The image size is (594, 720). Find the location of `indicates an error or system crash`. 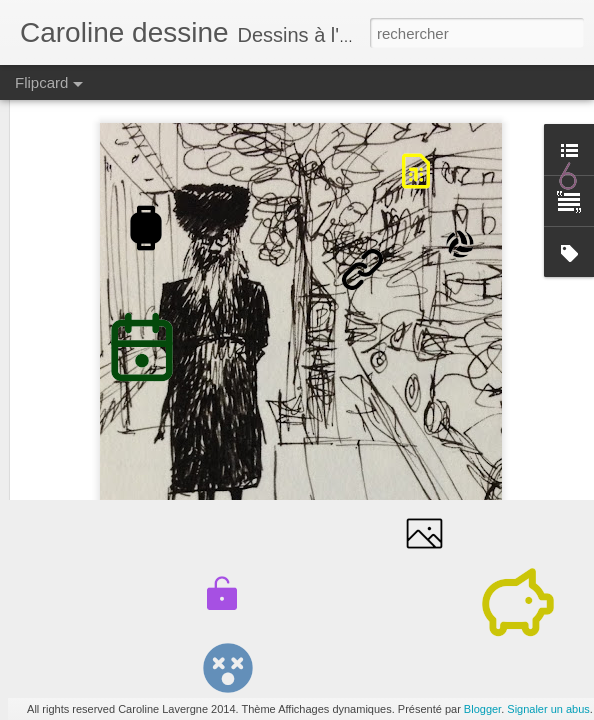

indicates an error or system crash is located at coordinates (228, 668).